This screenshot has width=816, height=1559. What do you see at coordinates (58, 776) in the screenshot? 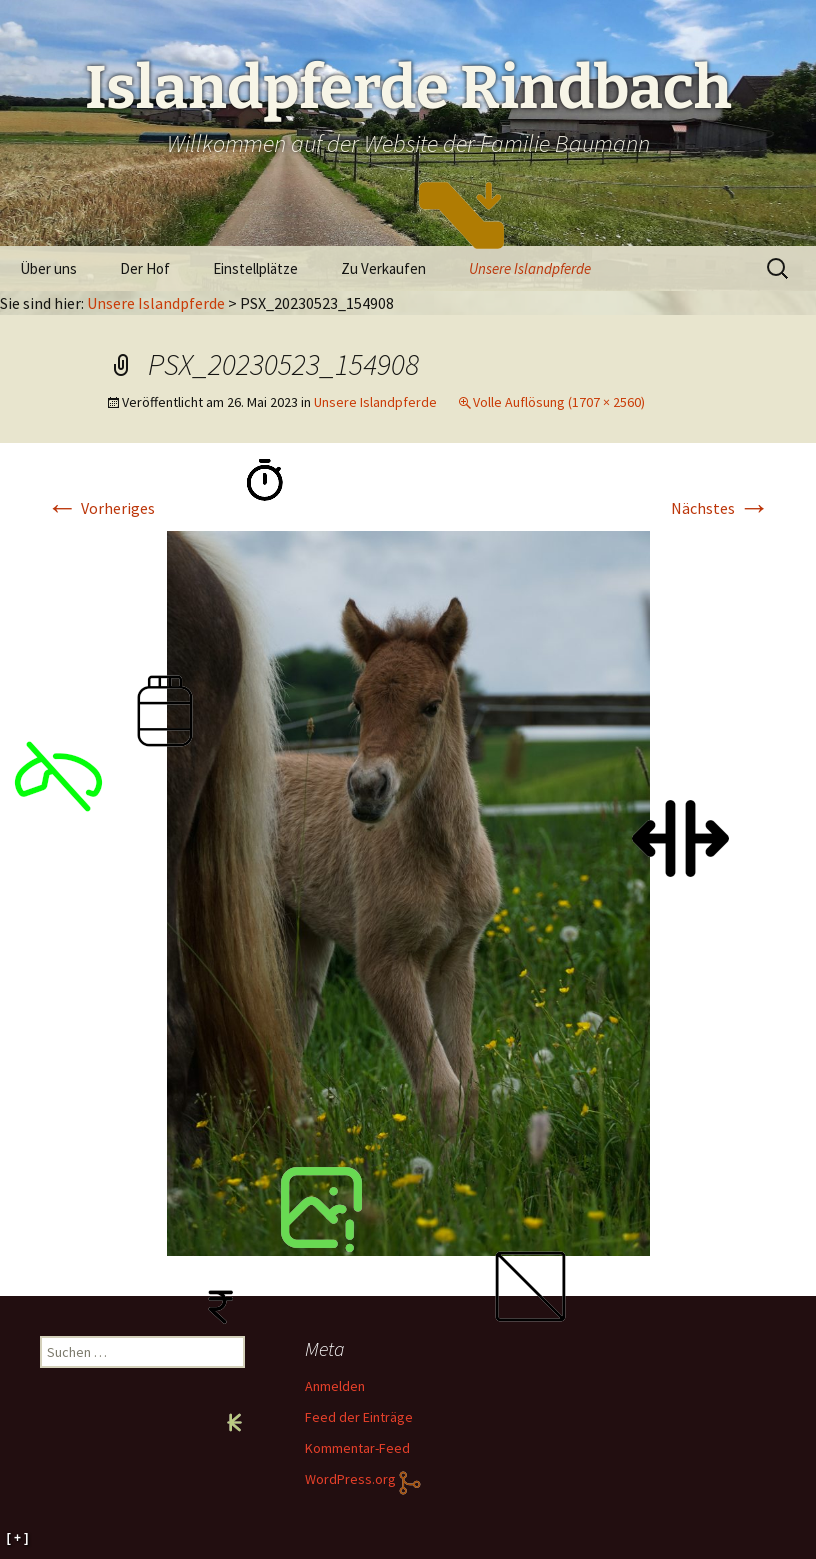
I see `end or decline a phone call` at bounding box center [58, 776].